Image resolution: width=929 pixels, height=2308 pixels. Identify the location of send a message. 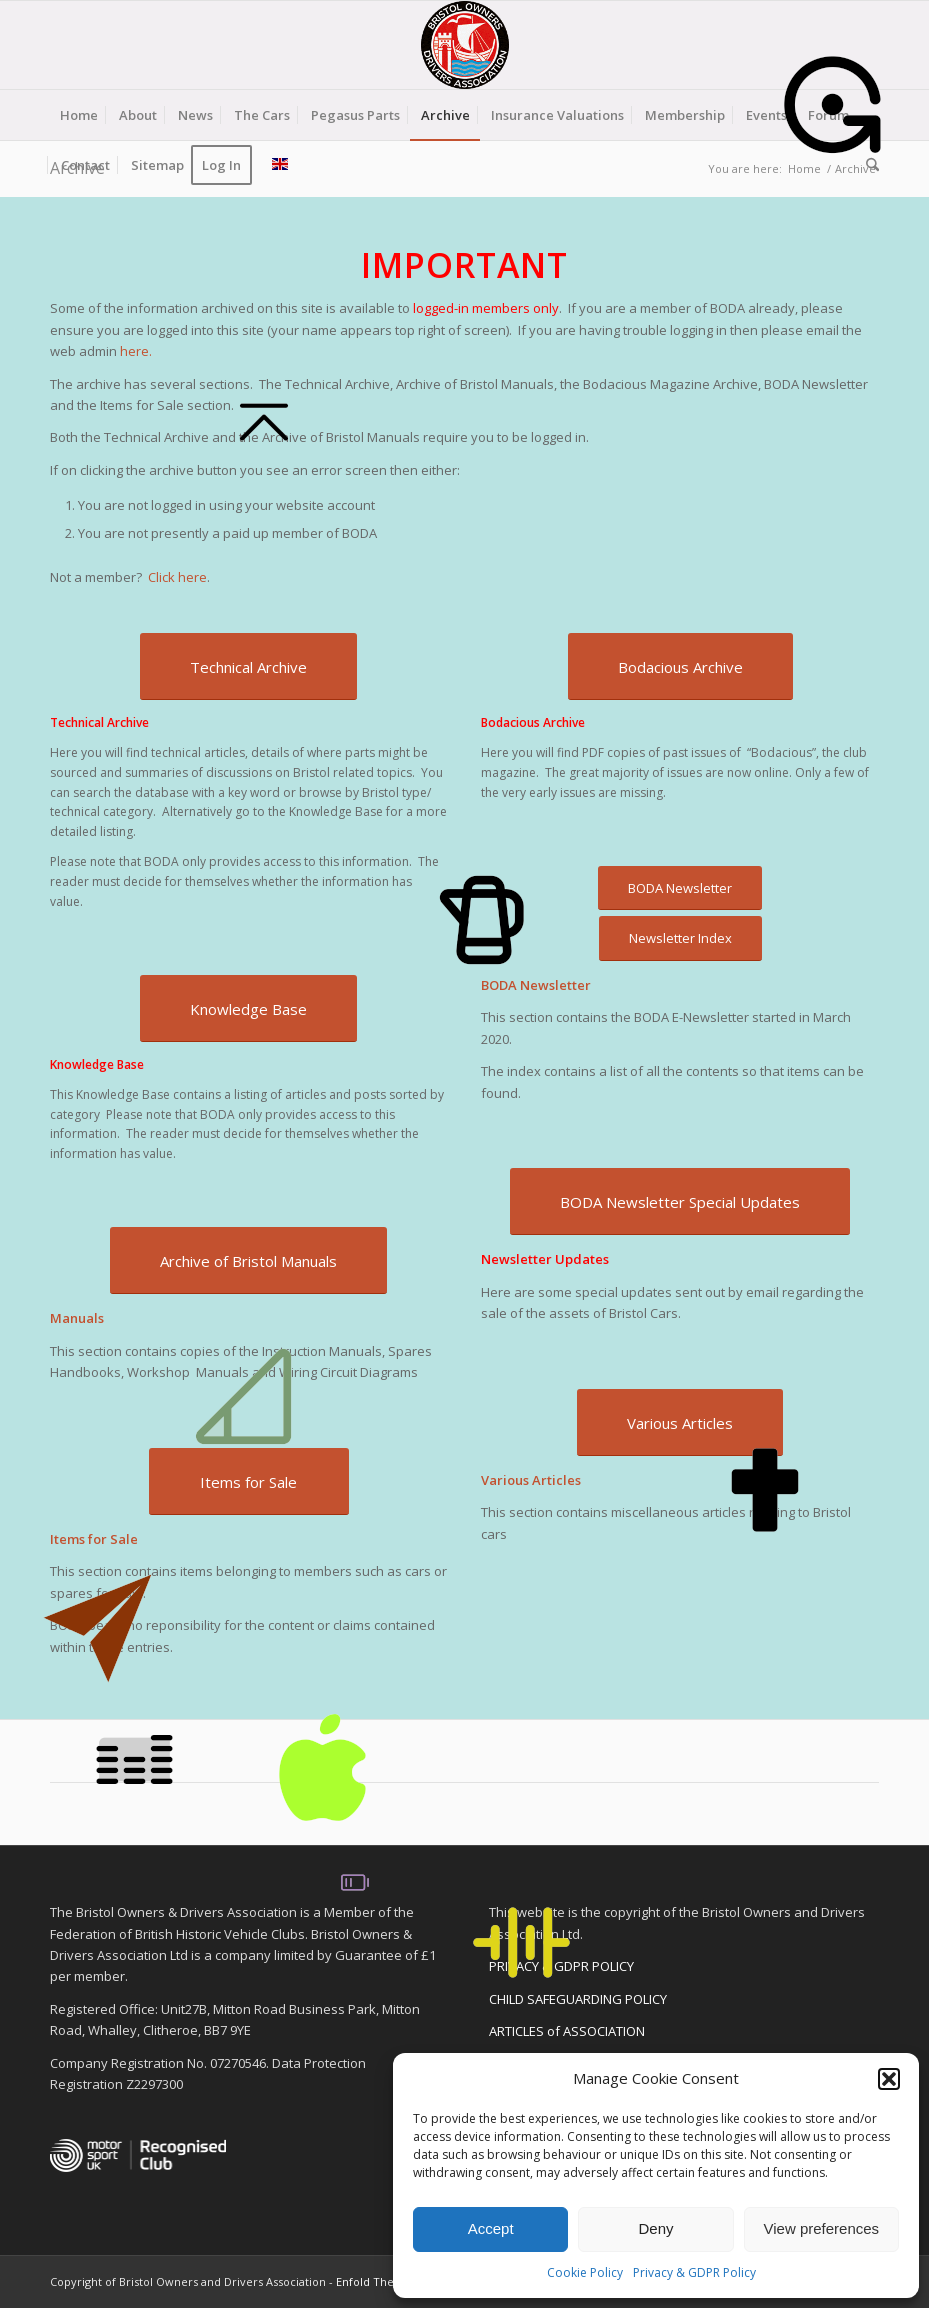
(97, 1628).